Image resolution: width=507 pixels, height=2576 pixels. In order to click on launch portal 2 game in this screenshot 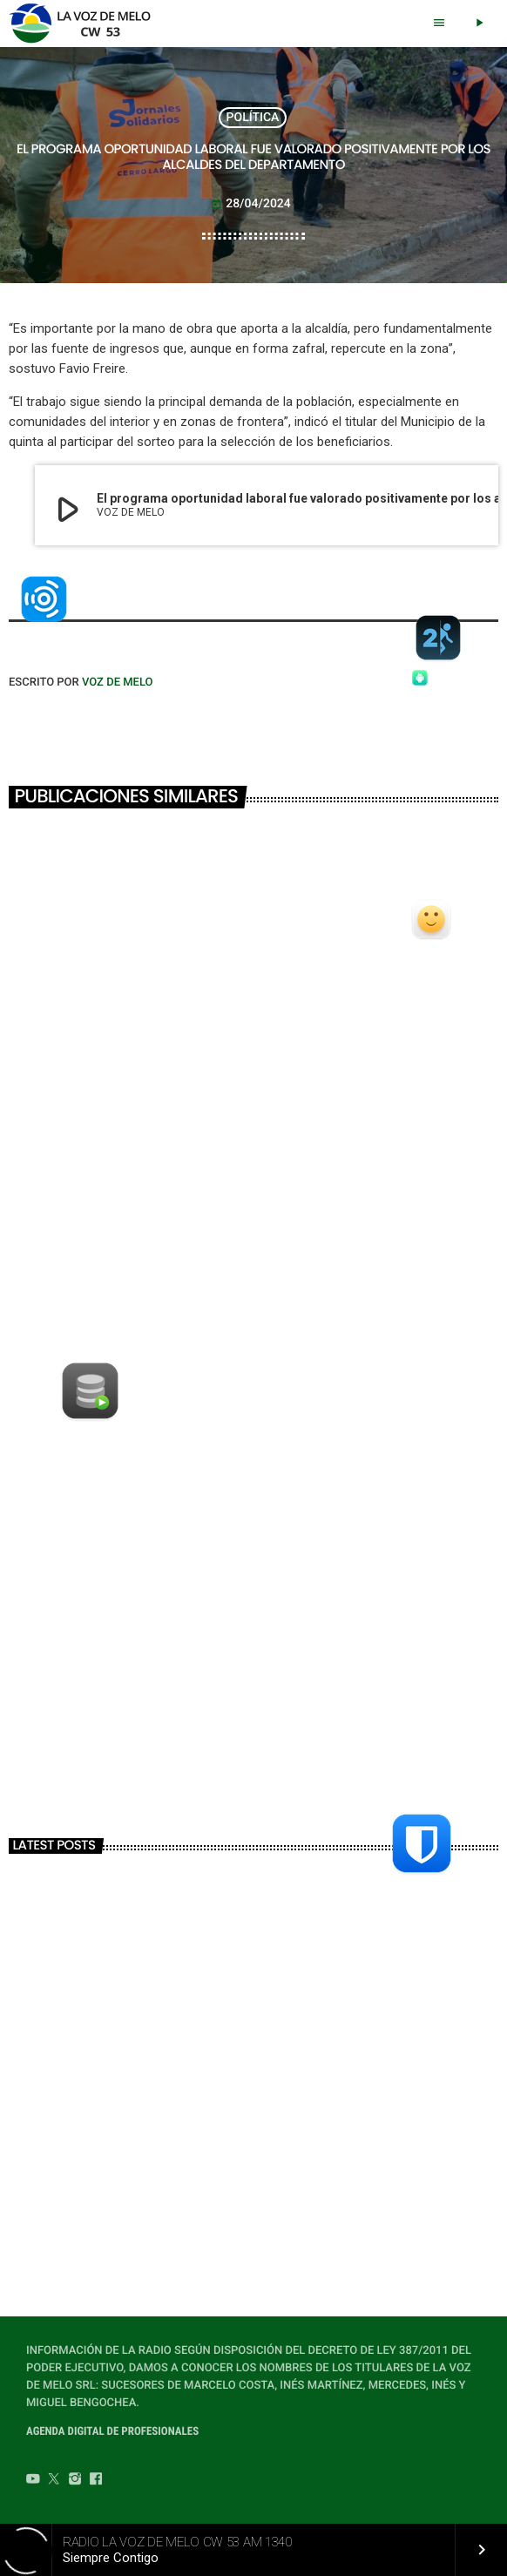, I will do `click(438, 638)`.